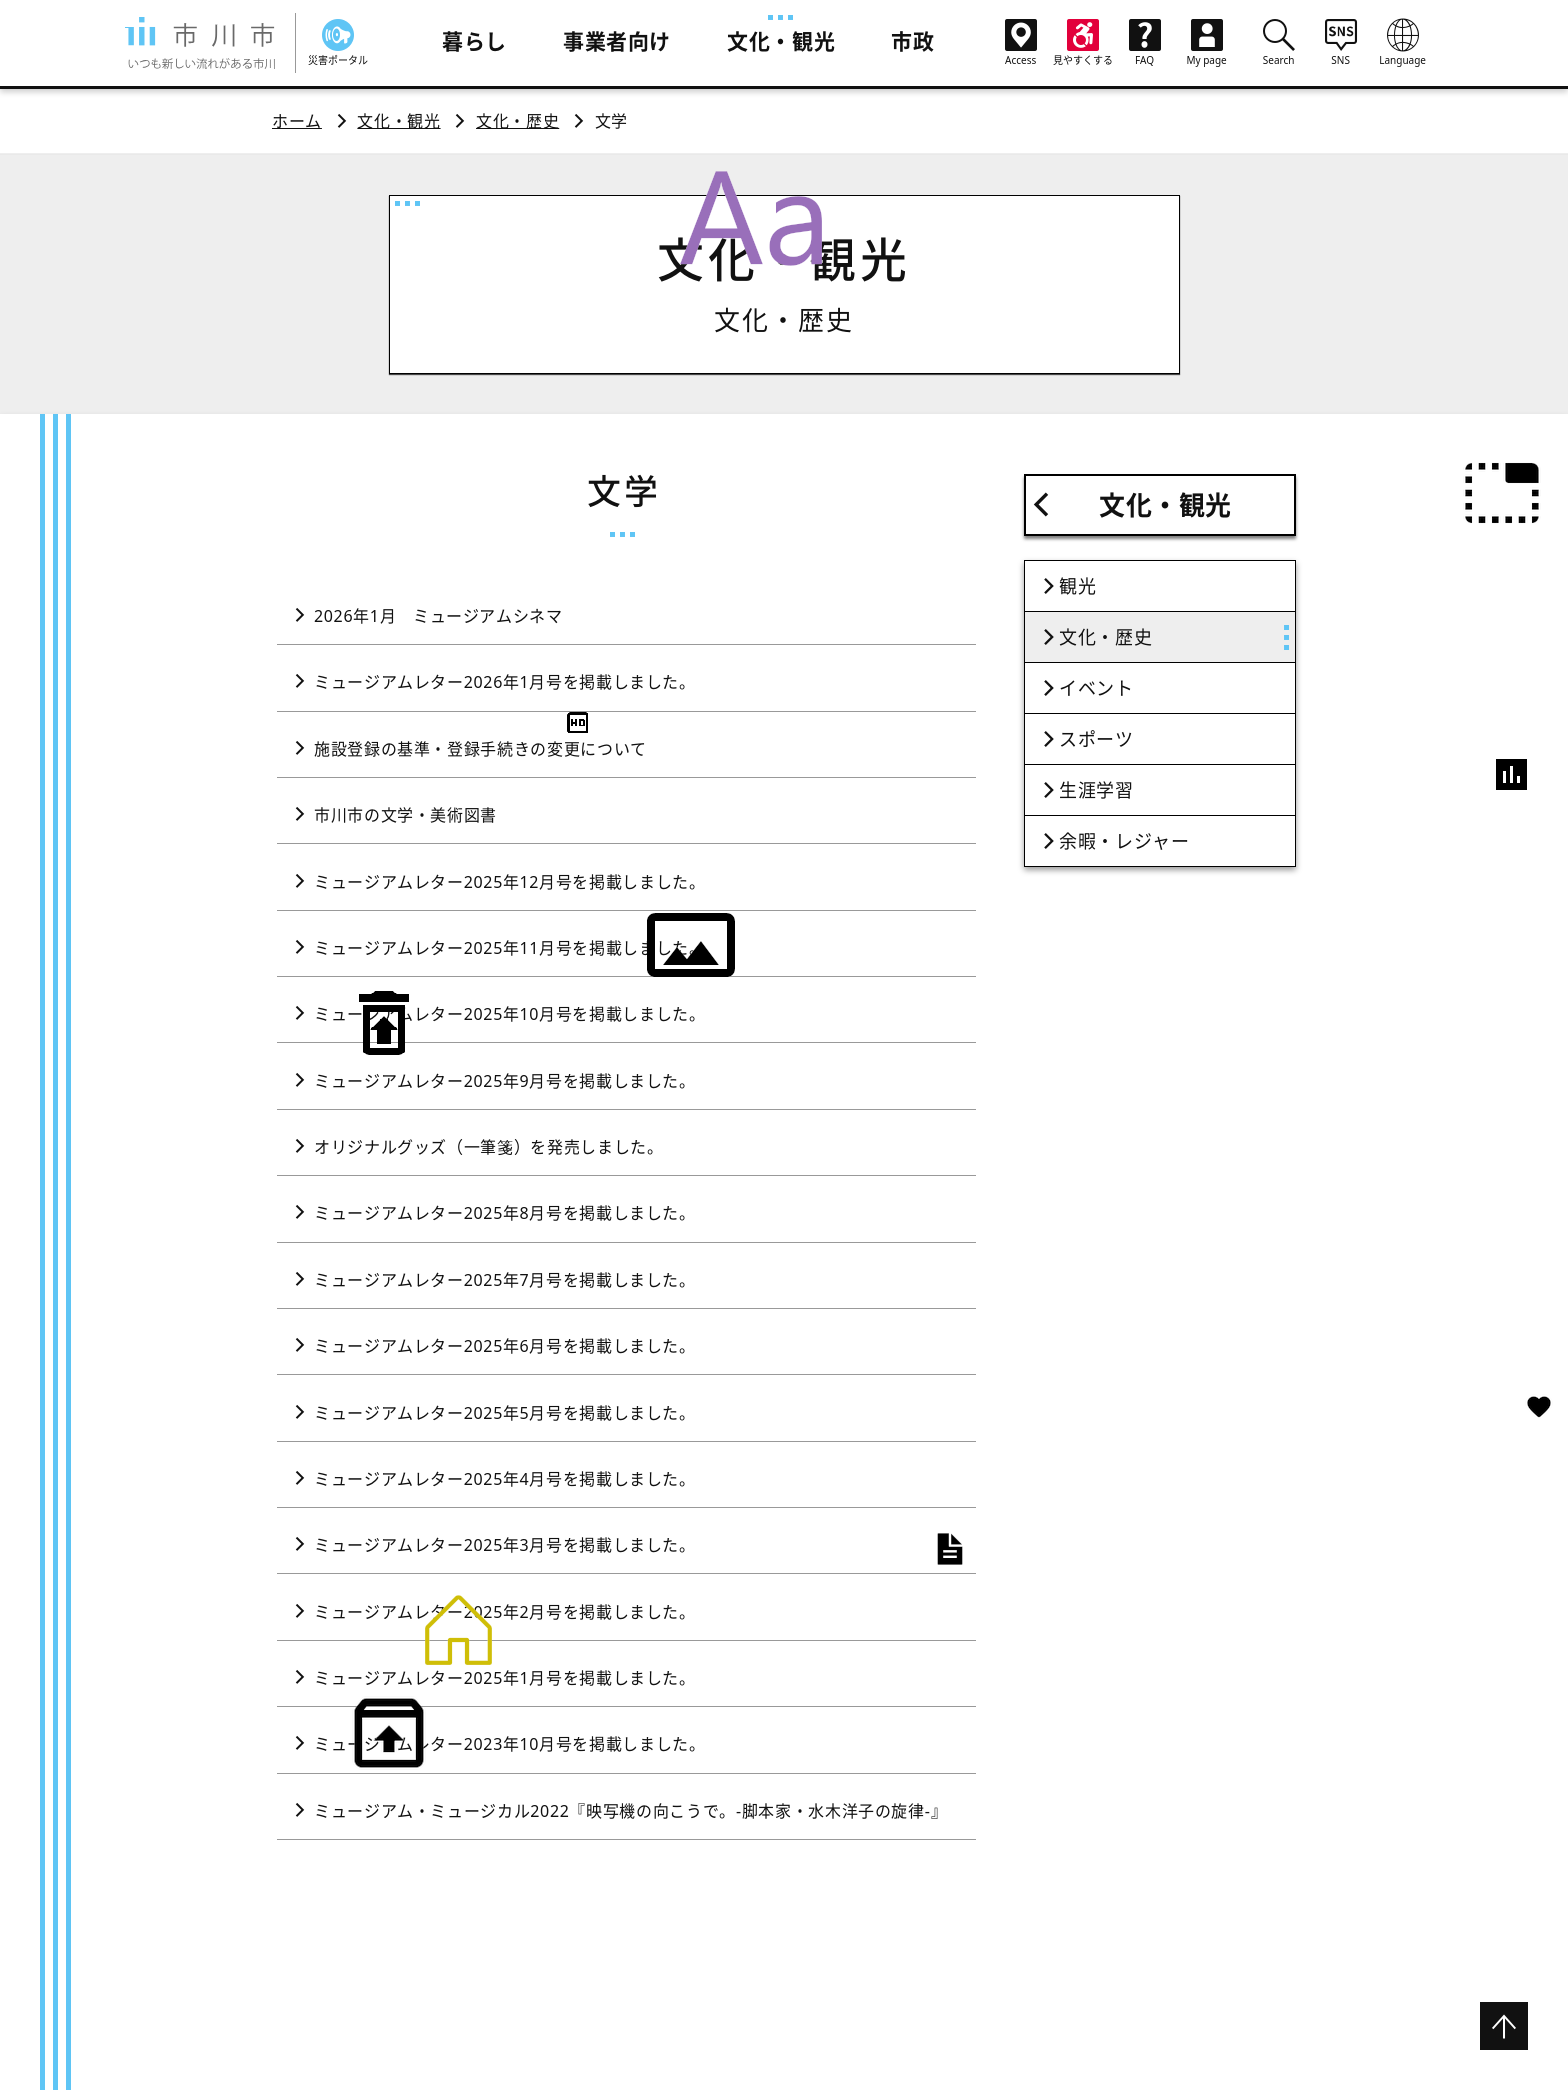 Image resolution: width=1568 pixels, height=2090 pixels. What do you see at coordinates (950, 1549) in the screenshot?
I see `view document details` at bounding box center [950, 1549].